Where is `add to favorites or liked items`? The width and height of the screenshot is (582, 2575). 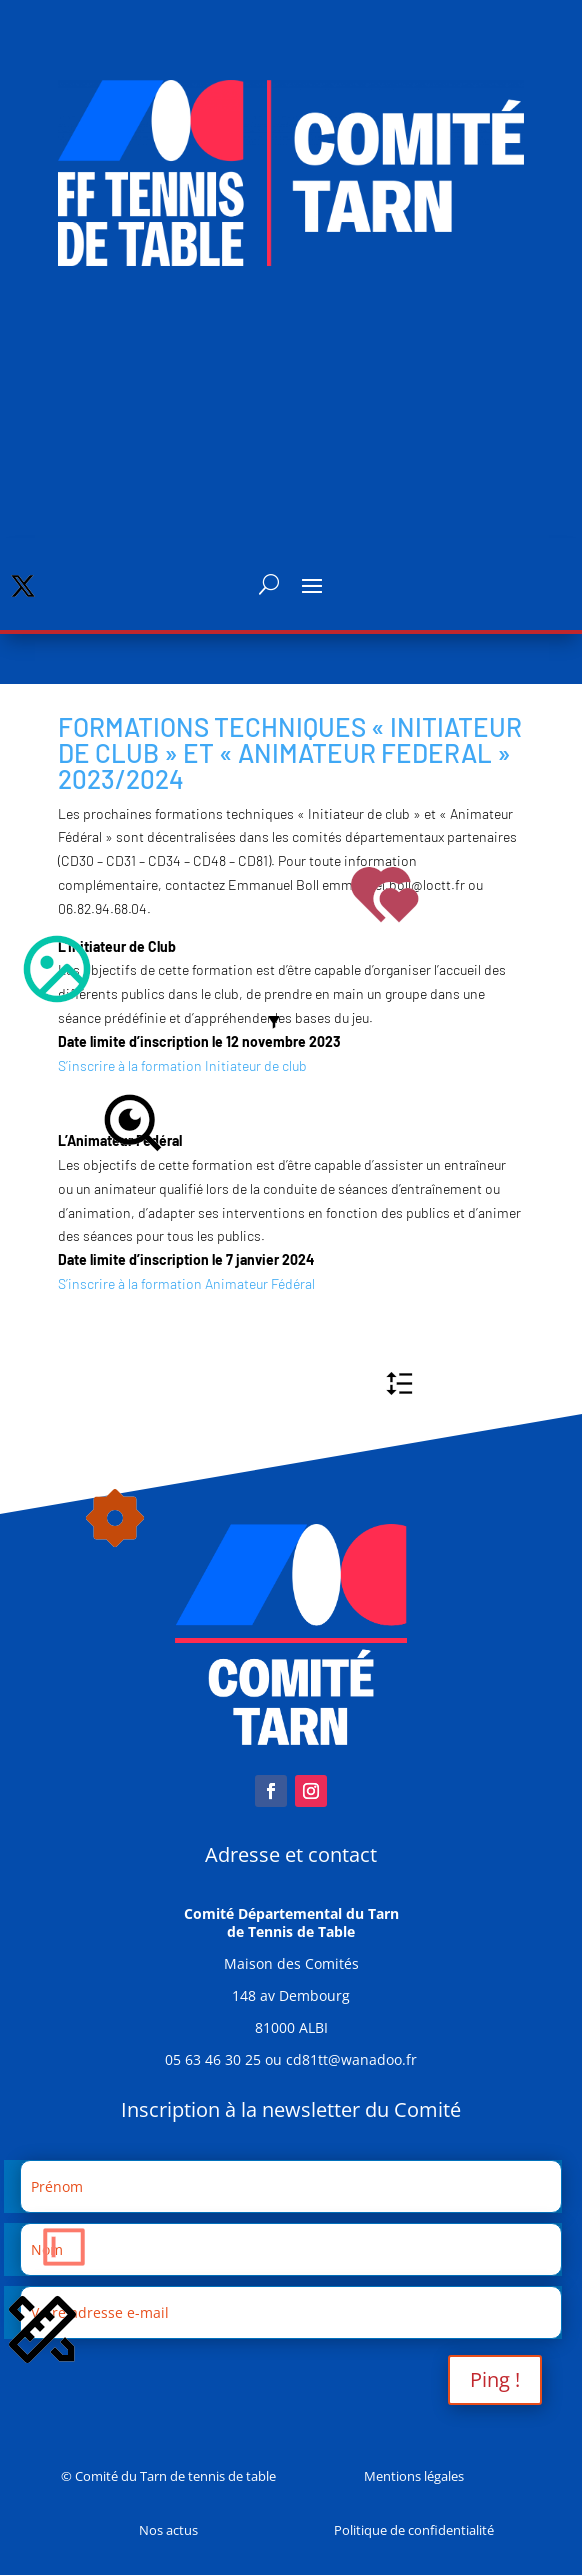
add to favorites or liked items is located at coordinates (384, 894).